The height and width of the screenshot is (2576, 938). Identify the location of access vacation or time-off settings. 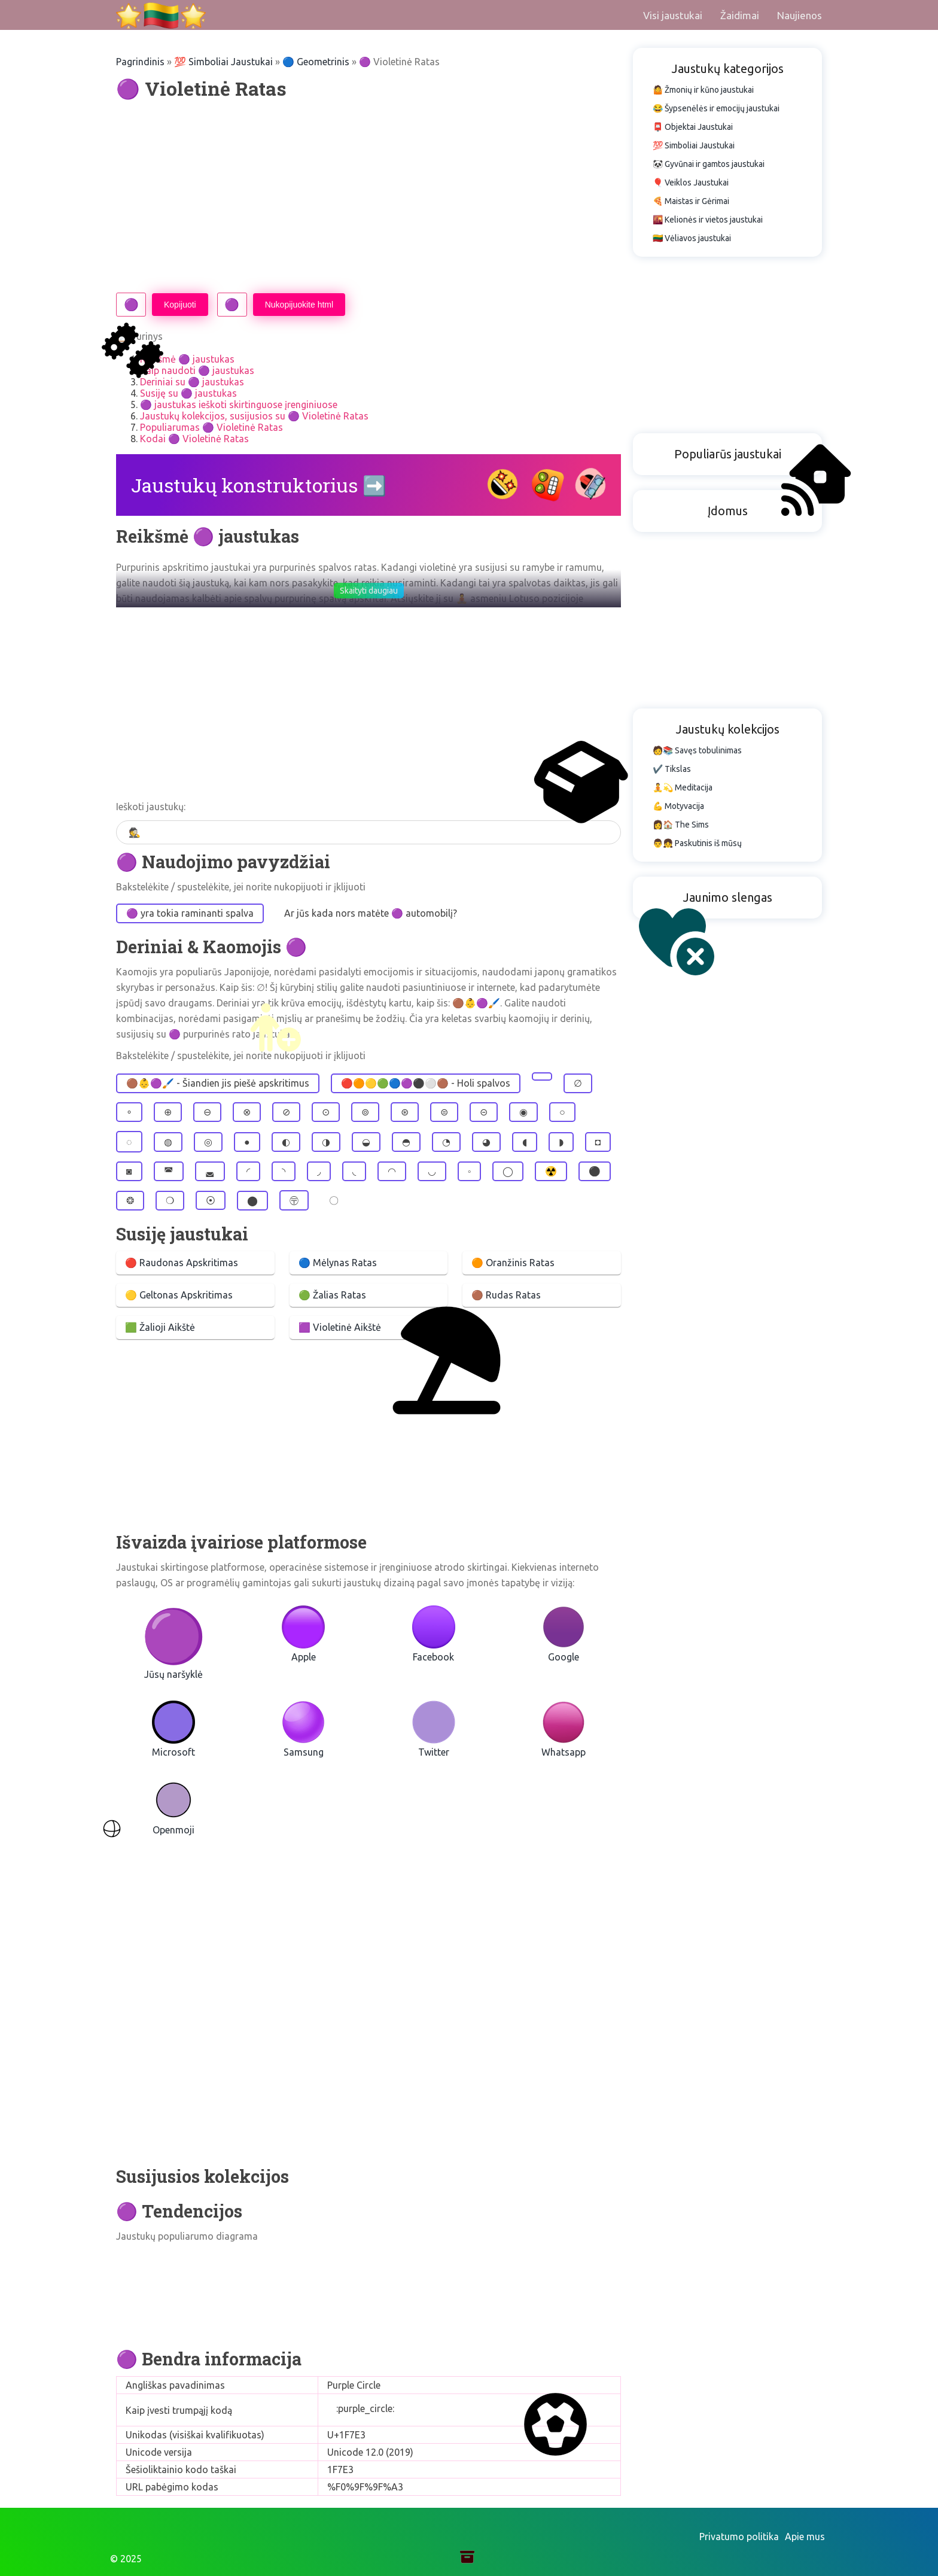
(446, 1360).